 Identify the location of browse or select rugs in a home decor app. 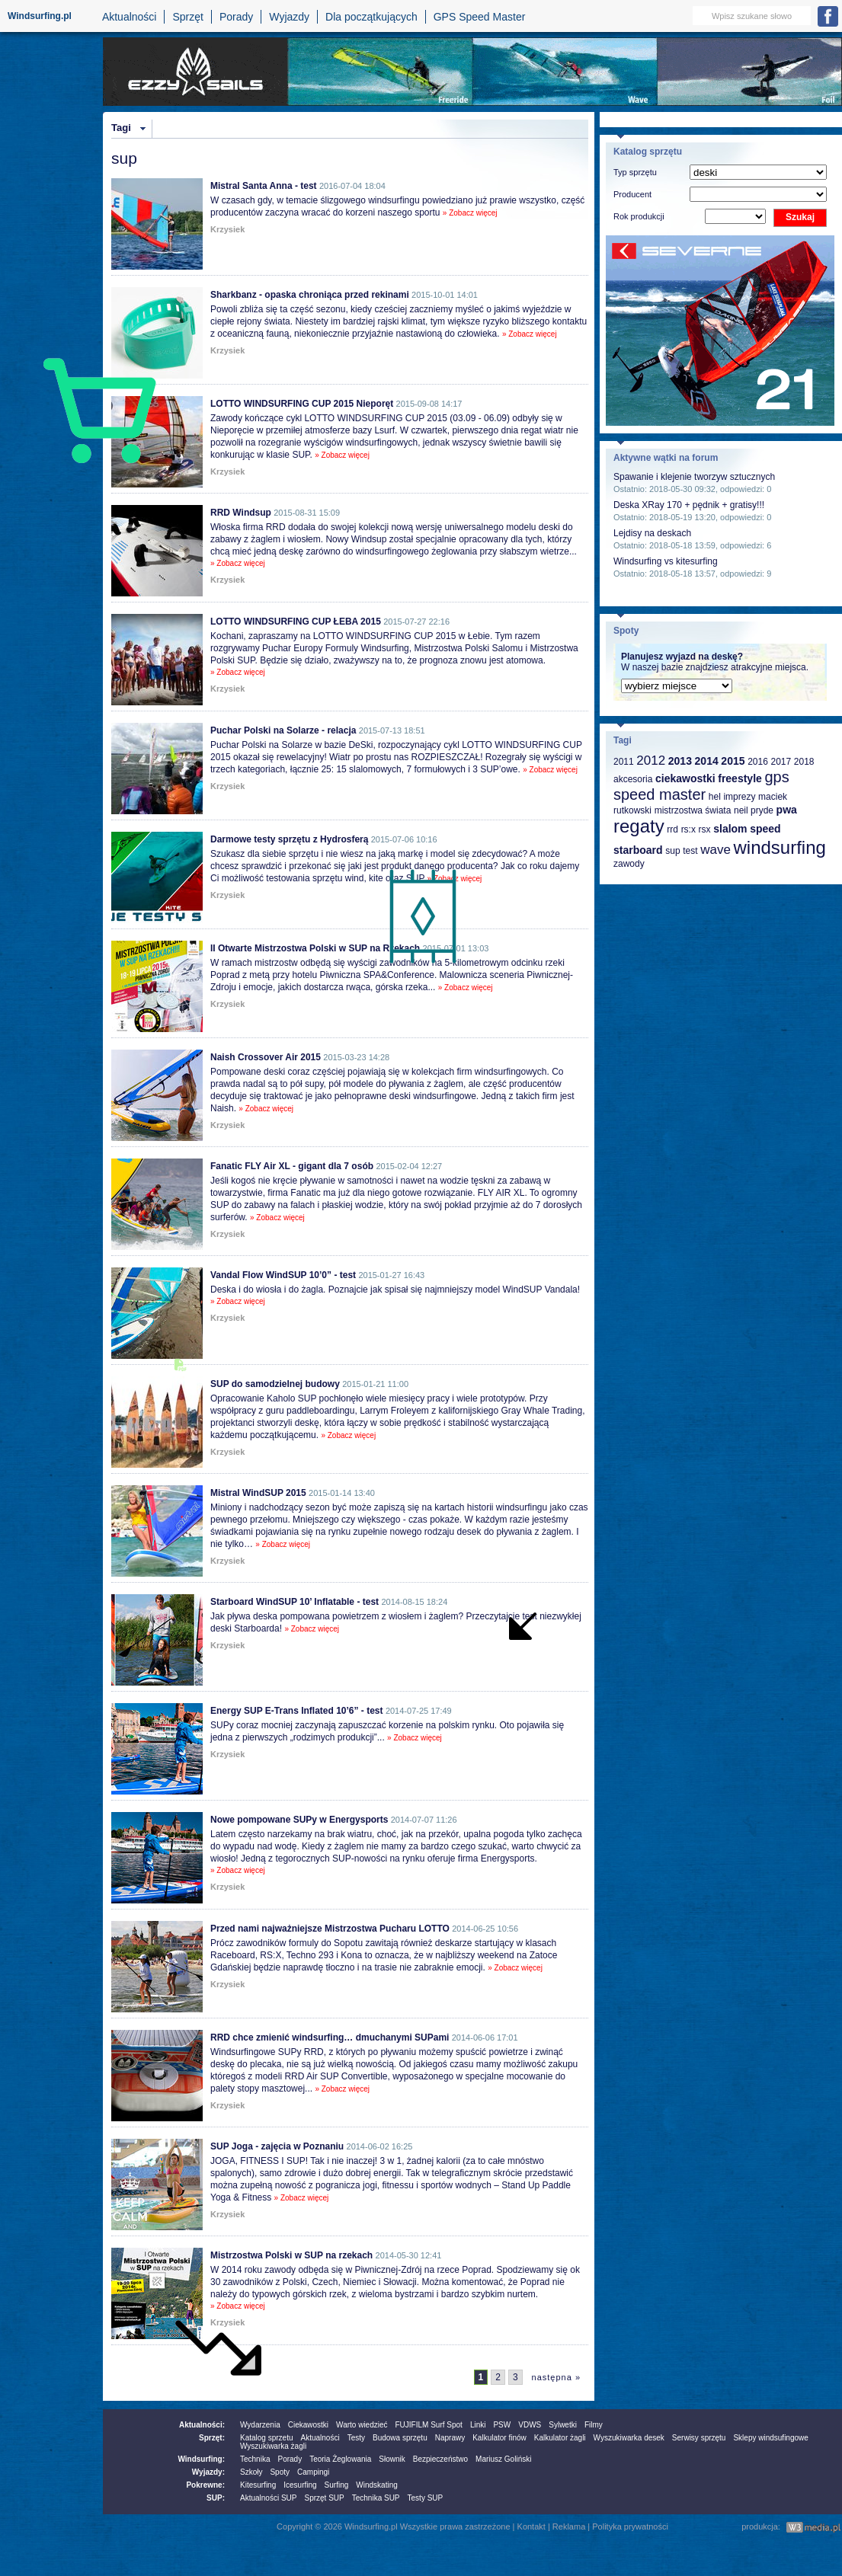
(423, 916).